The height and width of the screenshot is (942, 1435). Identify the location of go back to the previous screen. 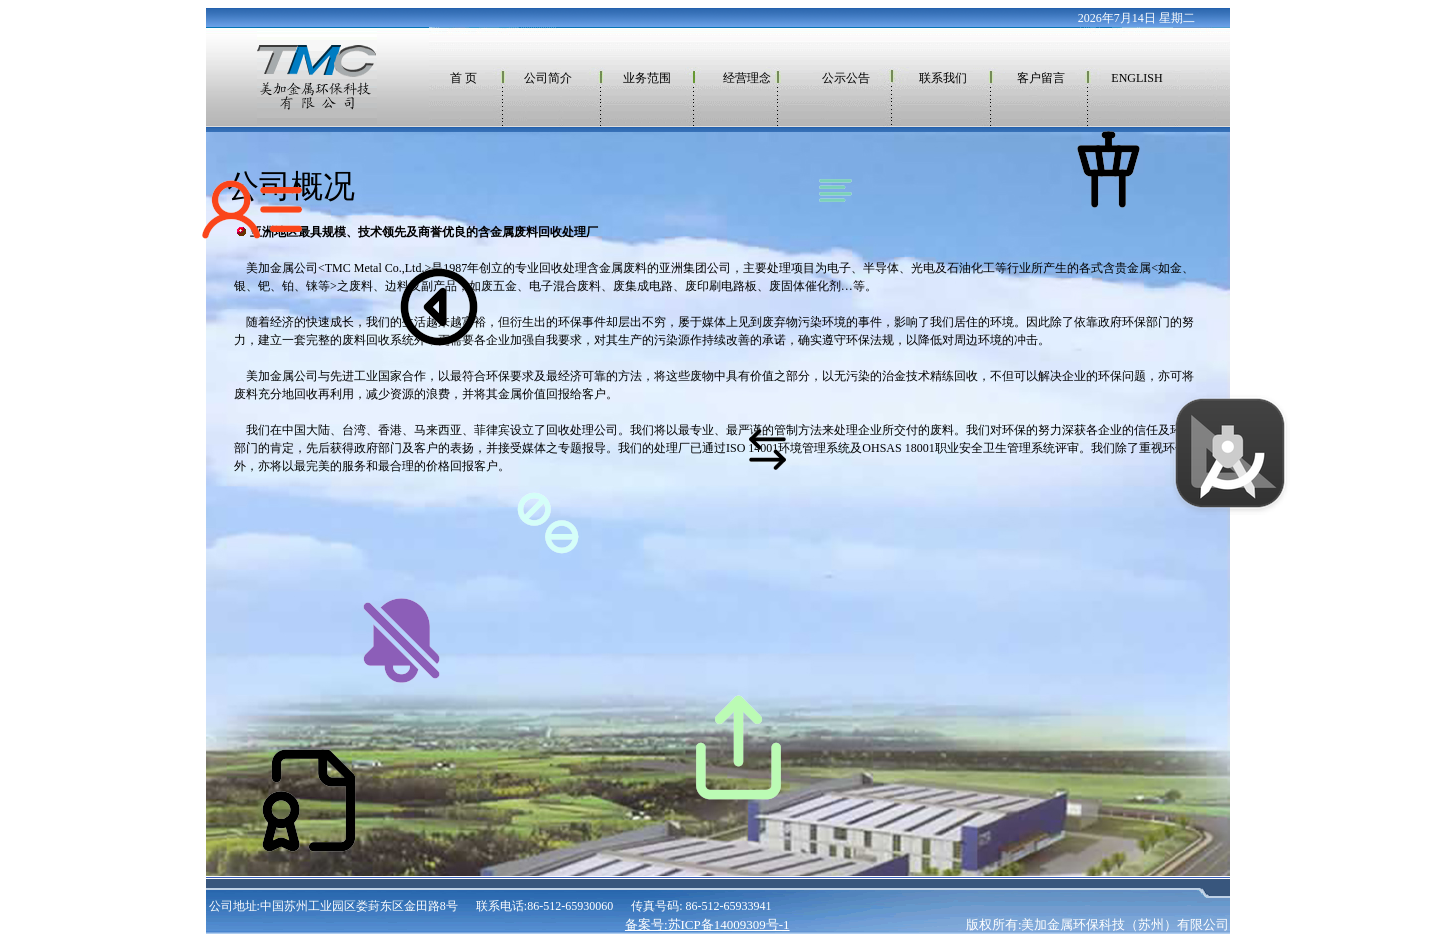
(439, 307).